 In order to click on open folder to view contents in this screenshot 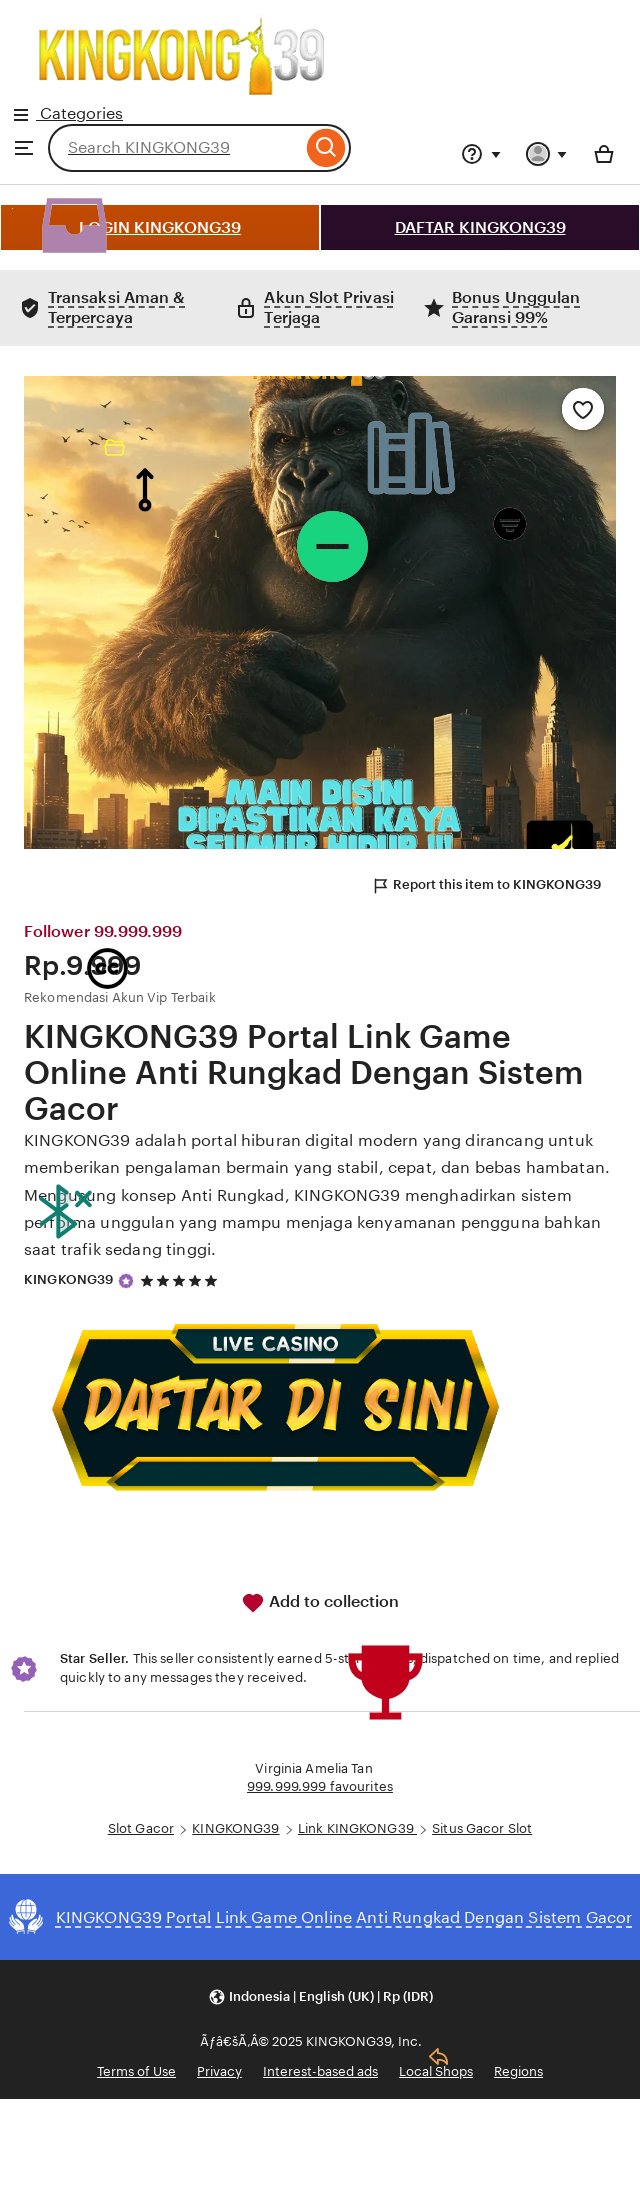, I will do `click(114, 447)`.